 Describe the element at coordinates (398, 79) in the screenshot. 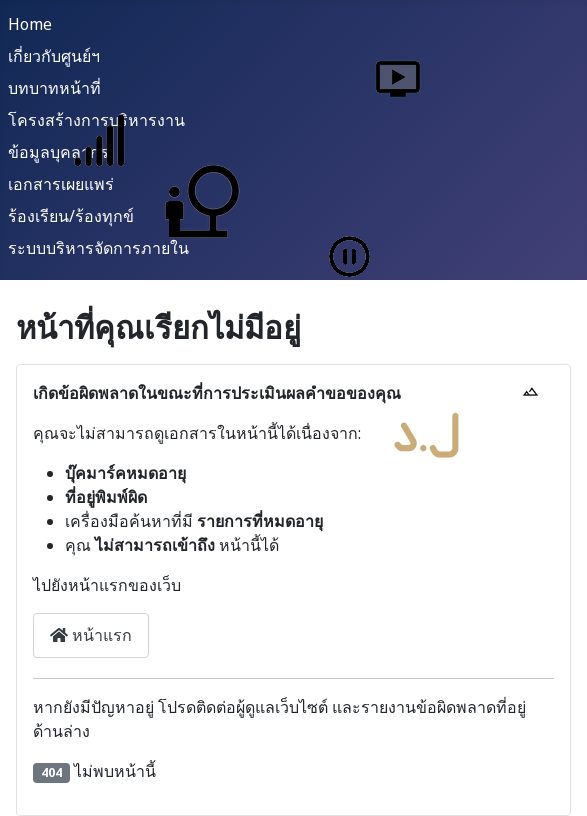

I see `access on-demand video content` at that location.